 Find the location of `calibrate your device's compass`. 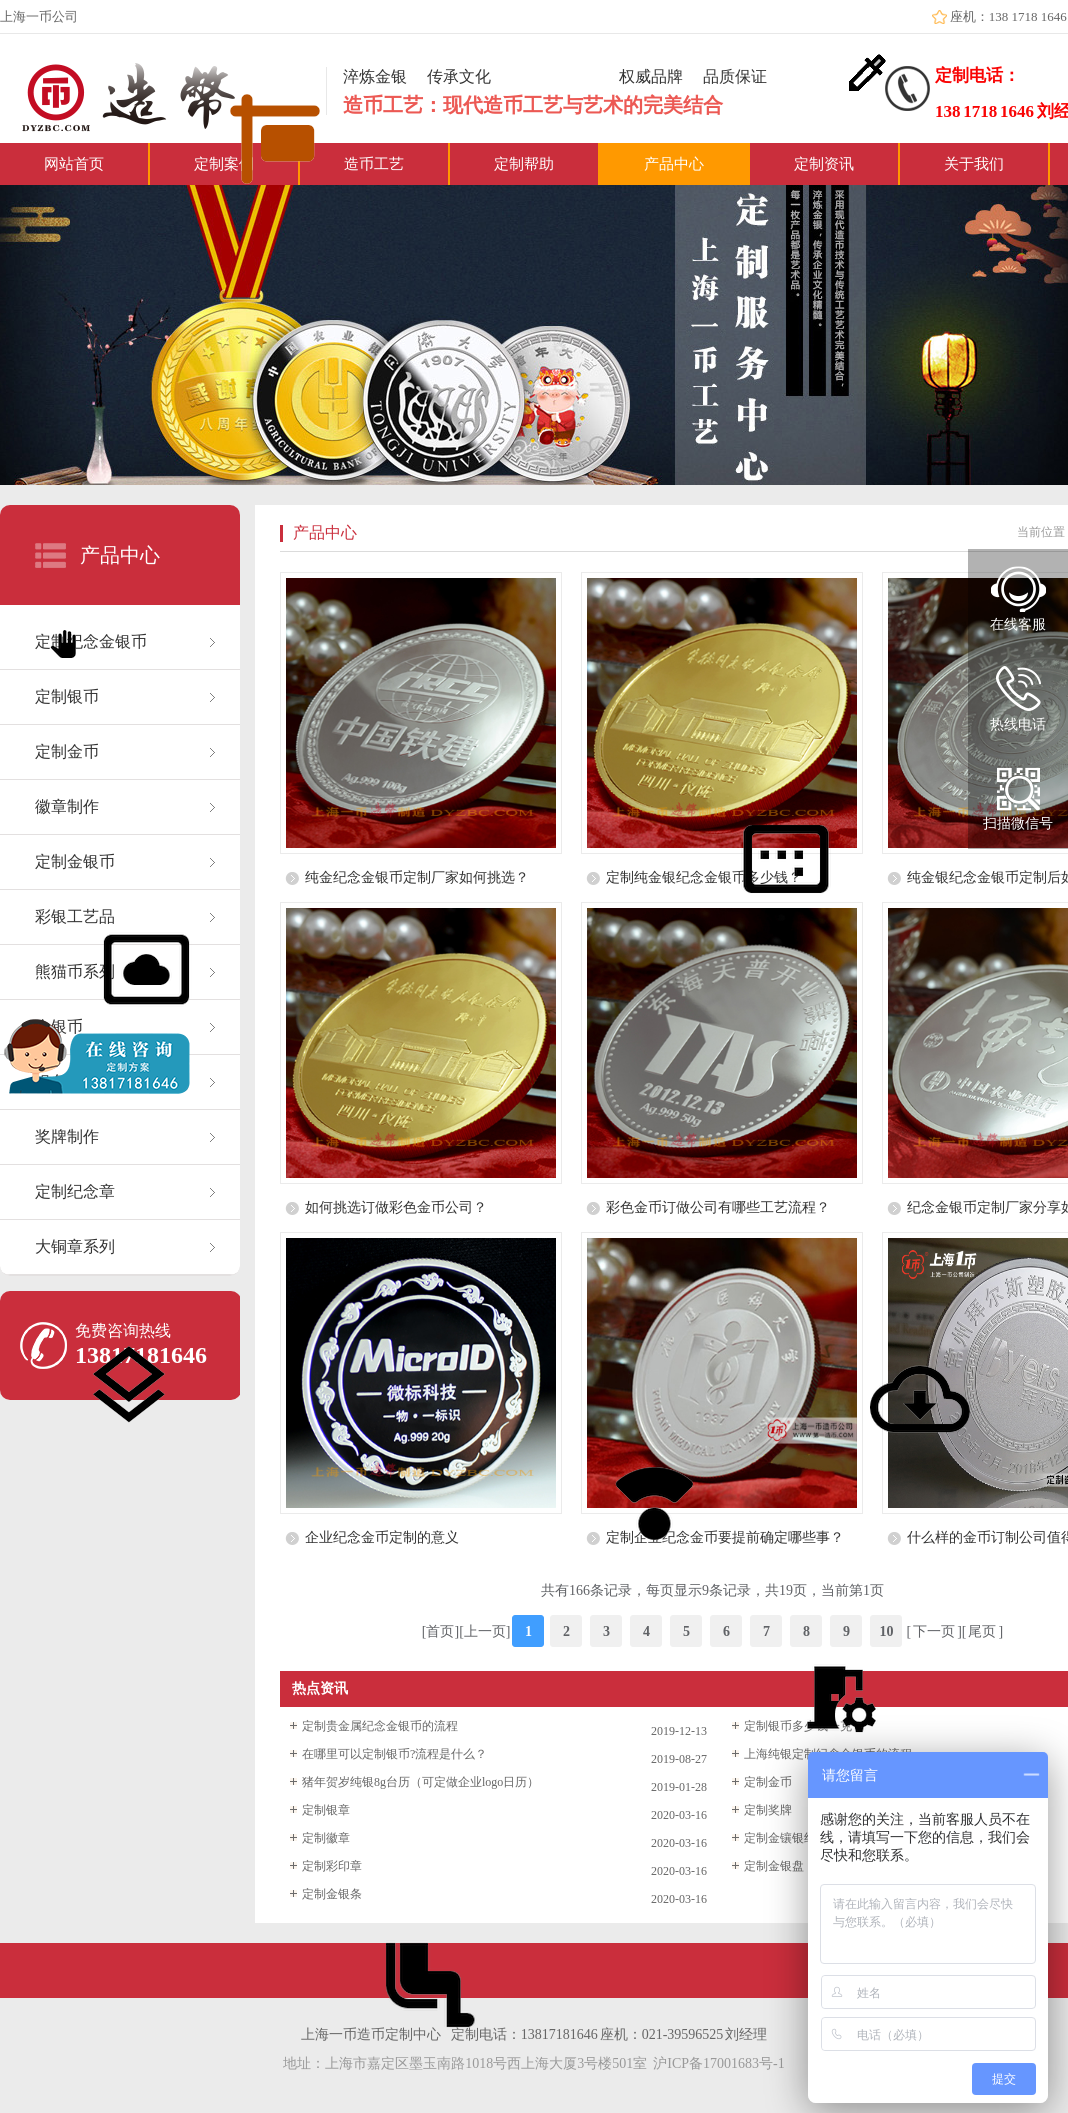

calibrate your device's compass is located at coordinates (654, 1503).